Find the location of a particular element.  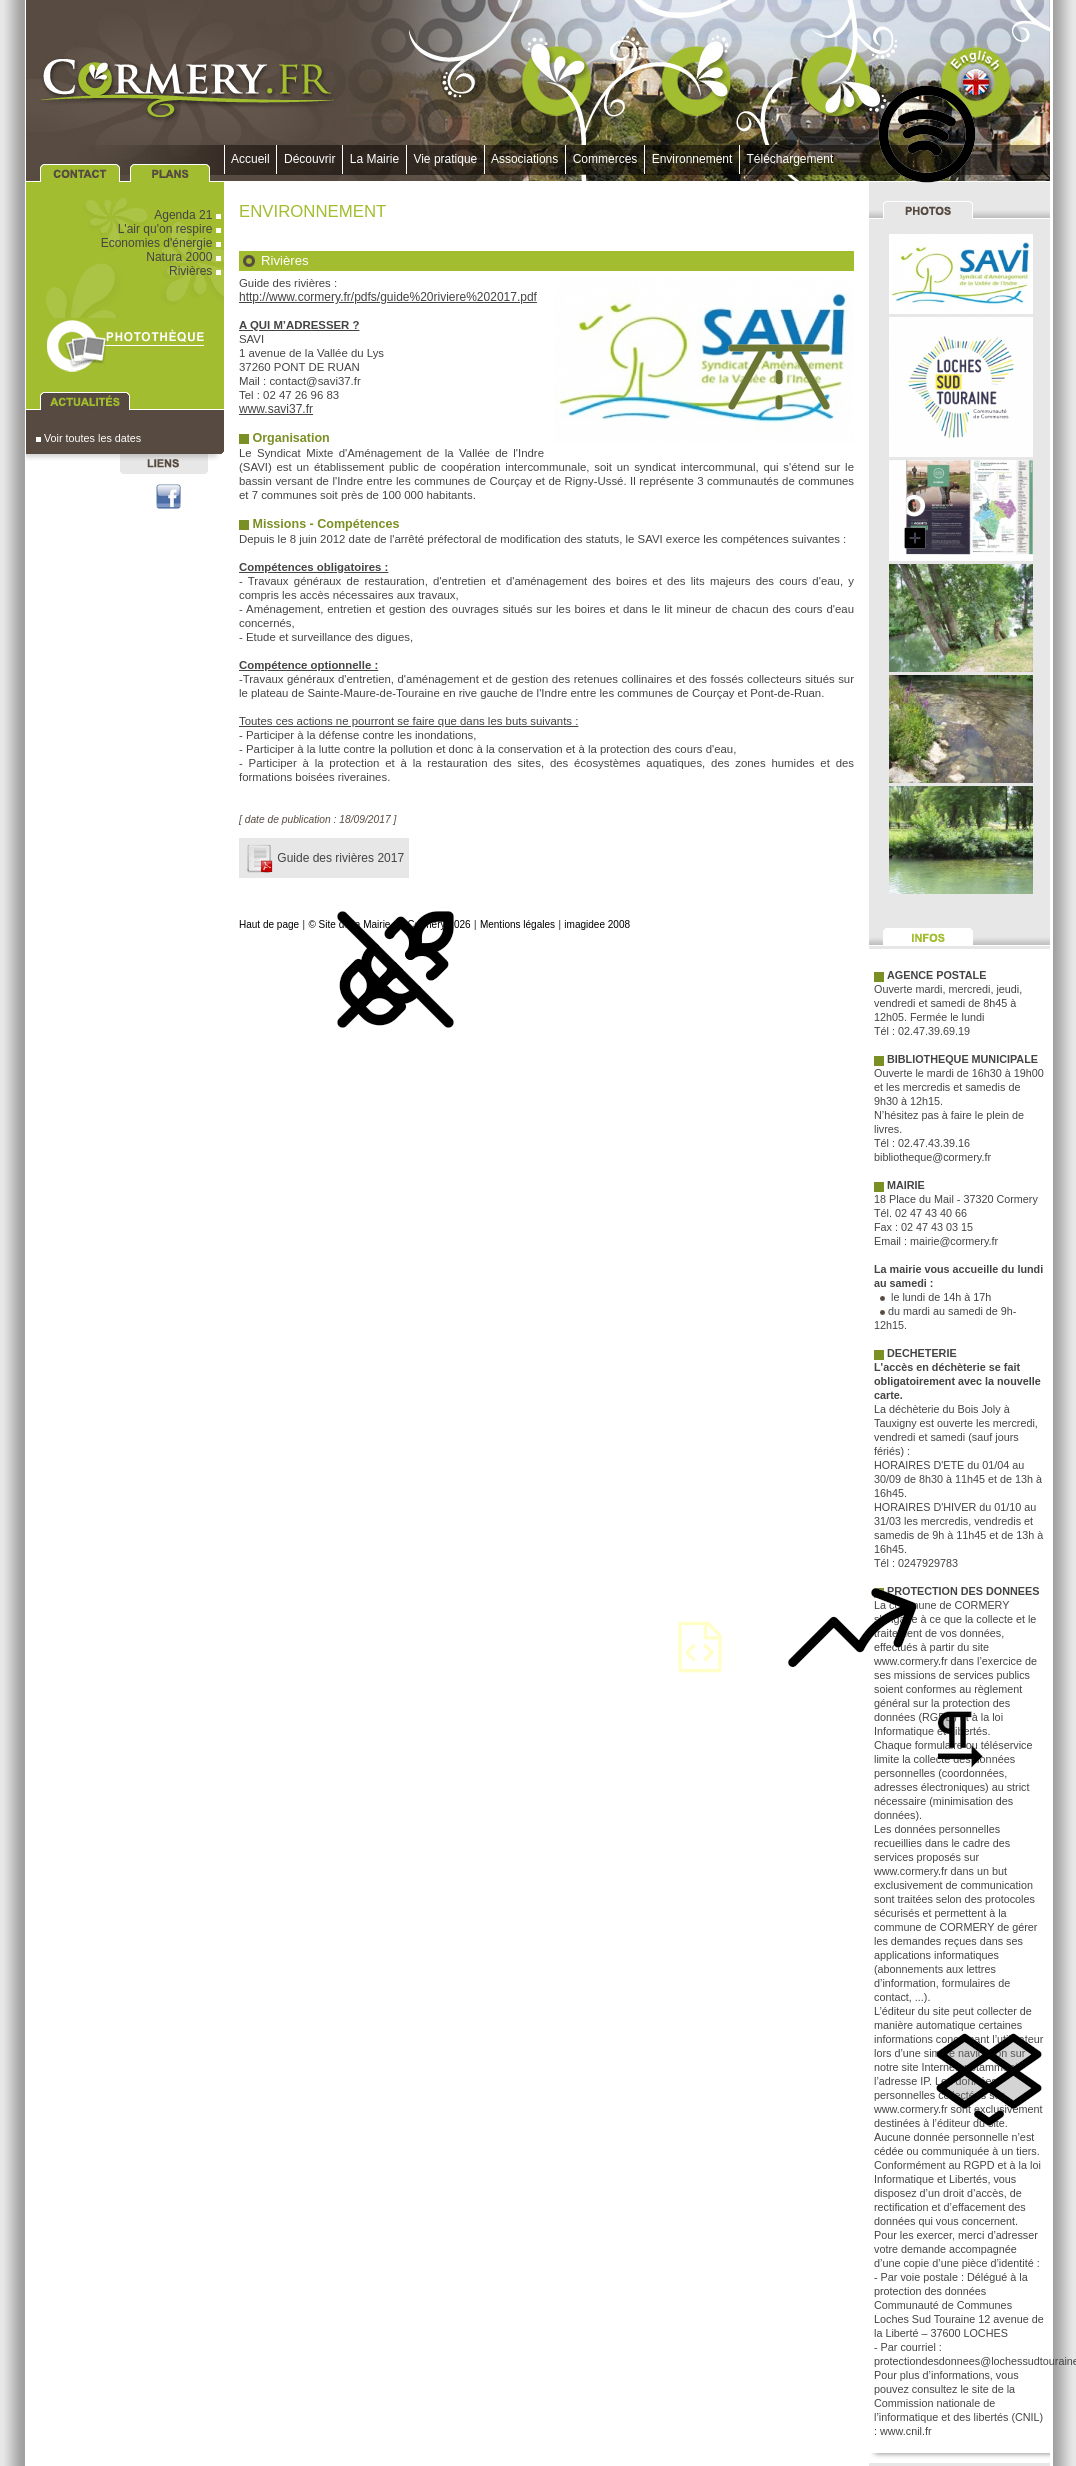

set text direction to left-to-right is located at coordinates (957, 1739).